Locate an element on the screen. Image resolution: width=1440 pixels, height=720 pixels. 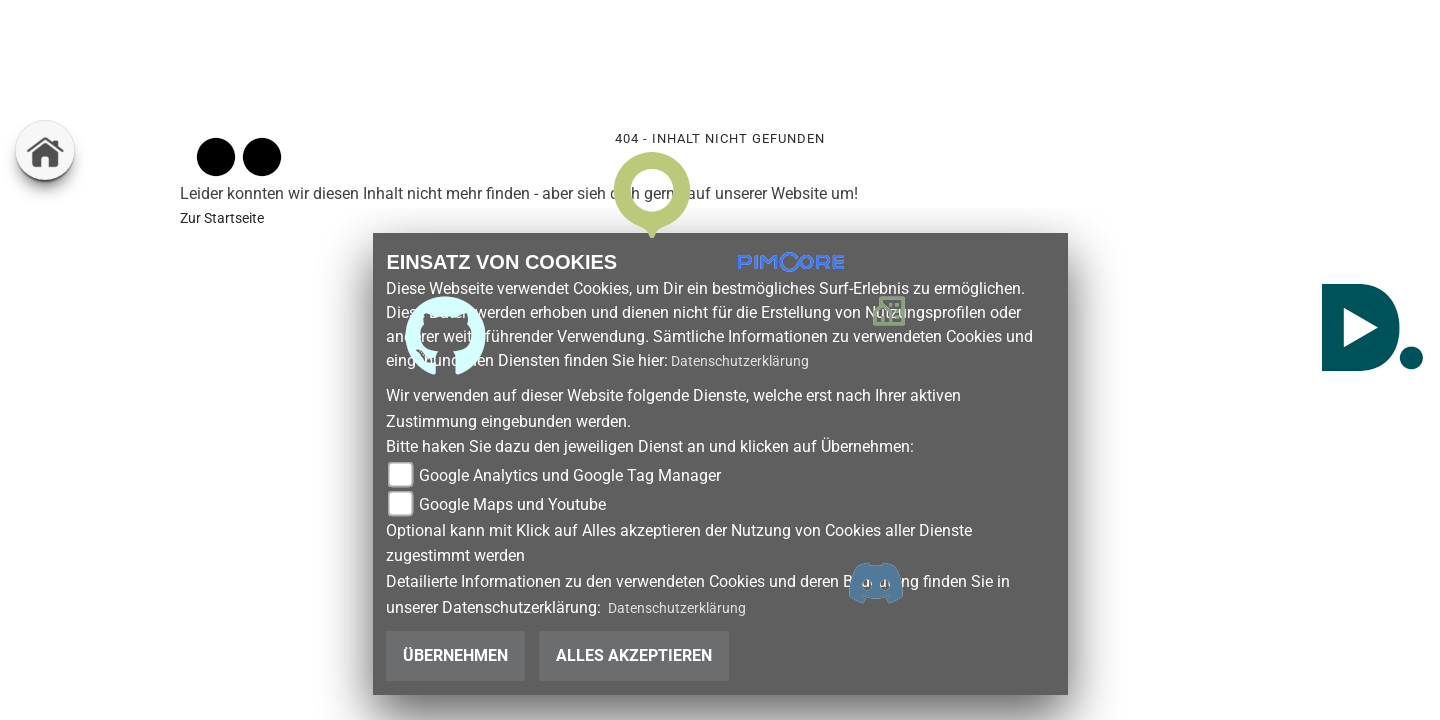
open Flickr app is located at coordinates (239, 157).